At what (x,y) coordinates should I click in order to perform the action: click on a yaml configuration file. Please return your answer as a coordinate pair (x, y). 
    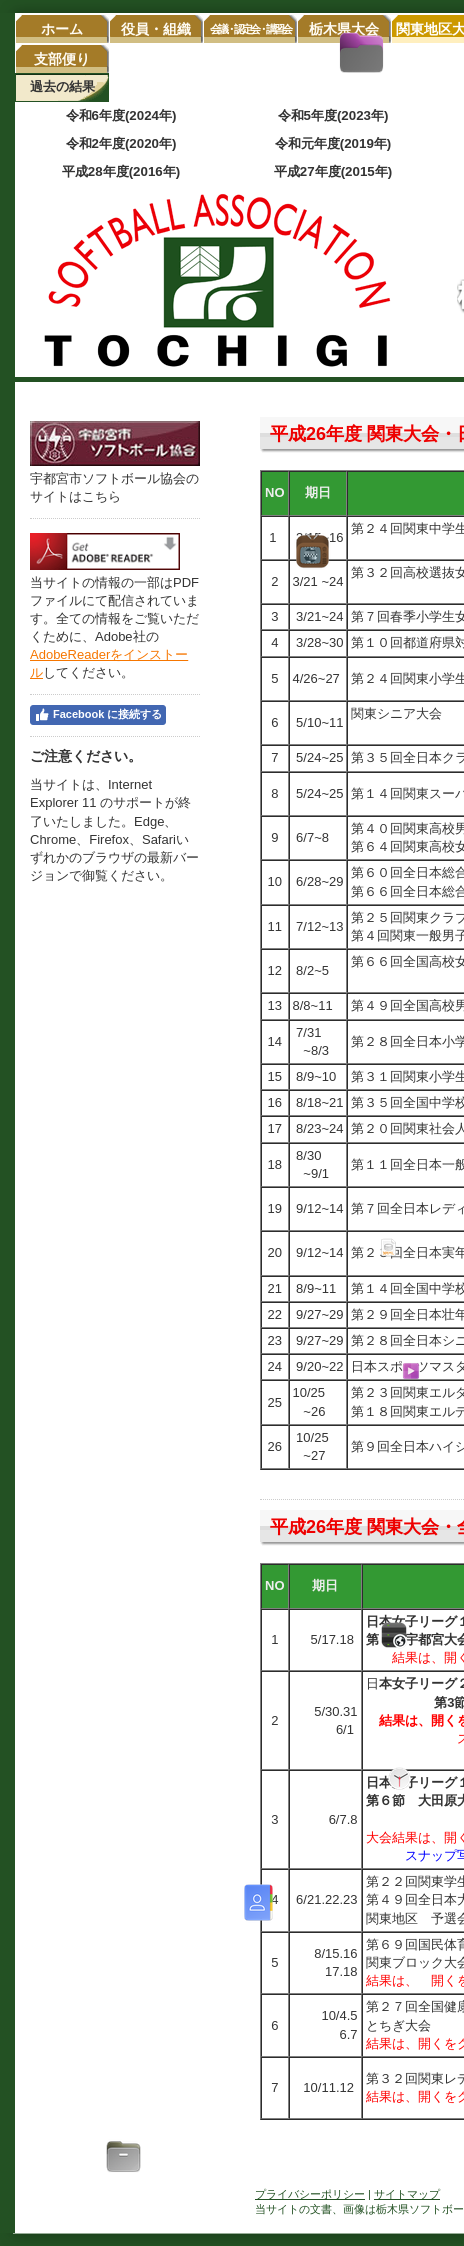
    Looking at the image, I should click on (388, 1247).